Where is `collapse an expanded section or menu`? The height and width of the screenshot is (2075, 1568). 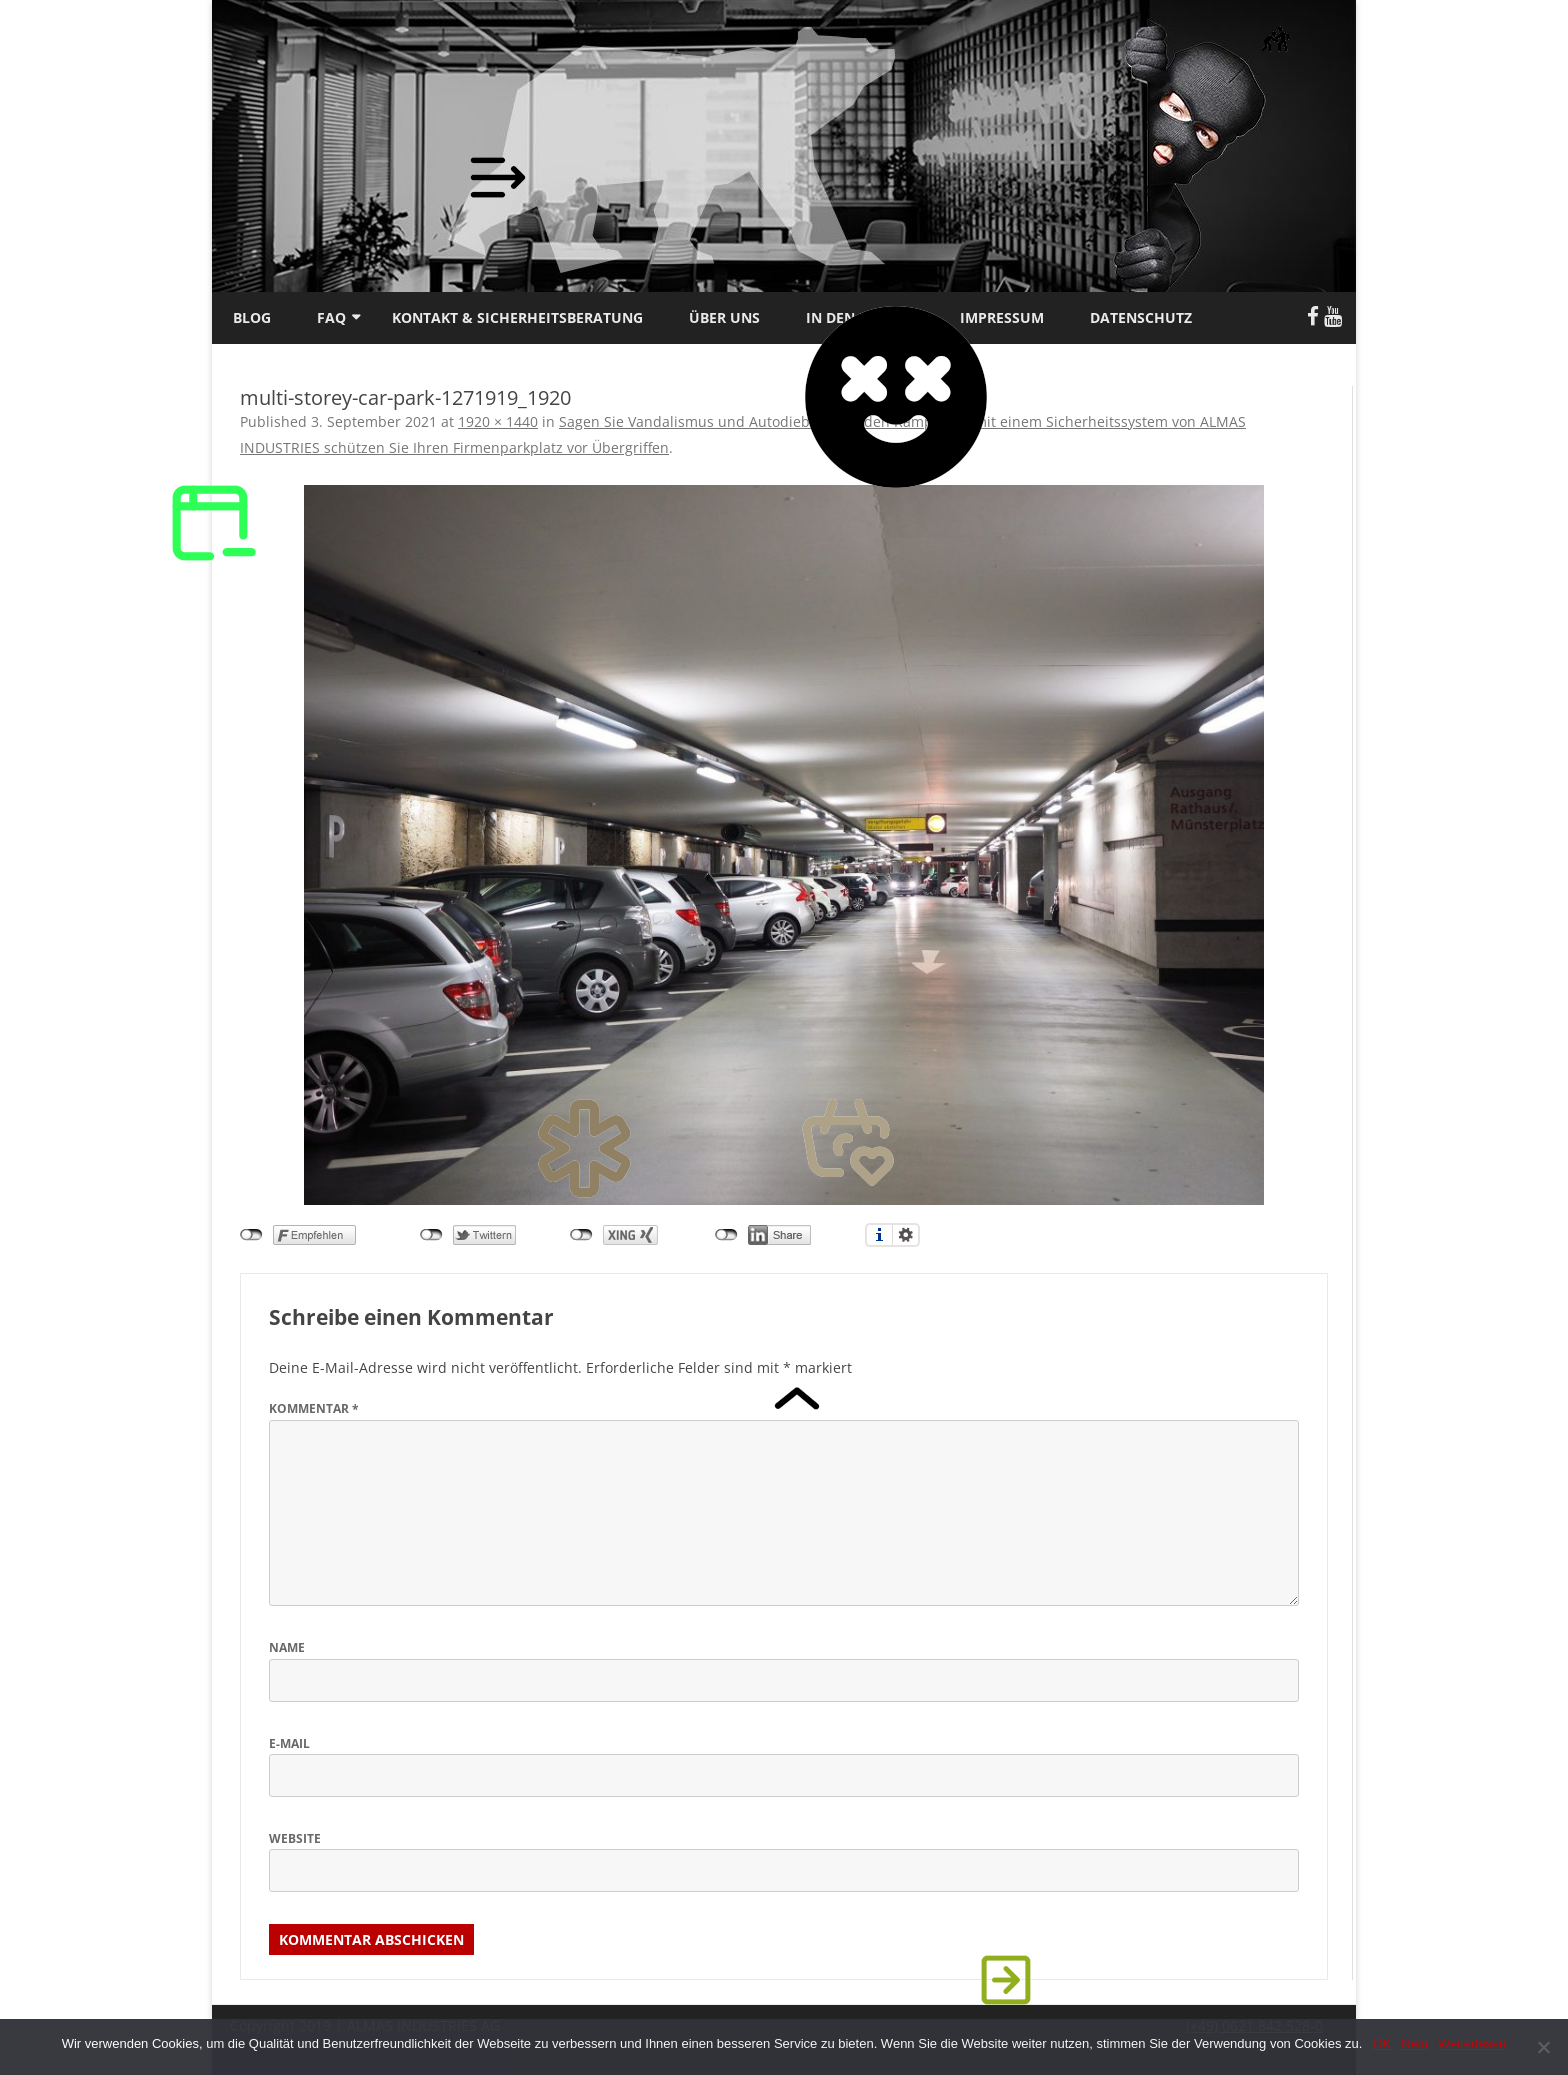 collapse an expanded section or menu is located at coordinates (797, 1400).